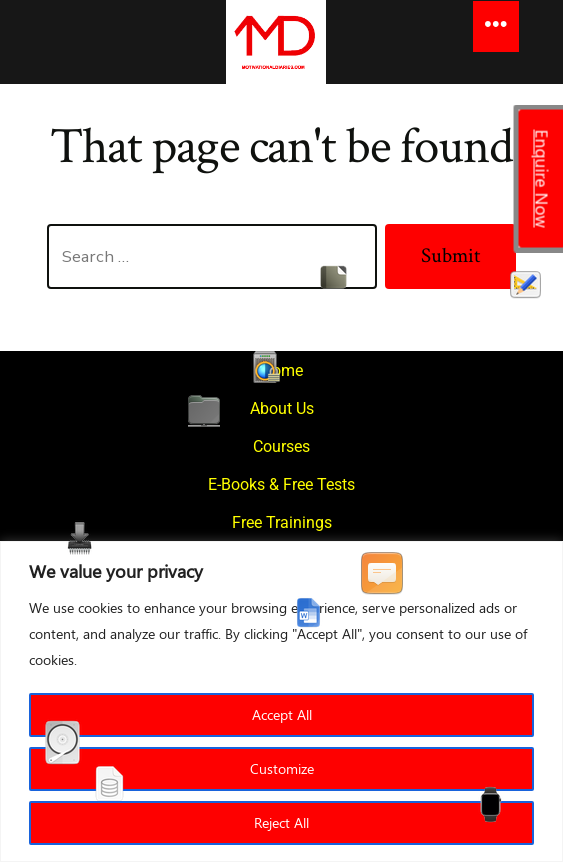 The height and width of the screenshot is (862, 563). What do you see at coordinates (265, 367) in the screenshot?
I see `locked RAID 1 storage drive` at bounding box center [265, 367].